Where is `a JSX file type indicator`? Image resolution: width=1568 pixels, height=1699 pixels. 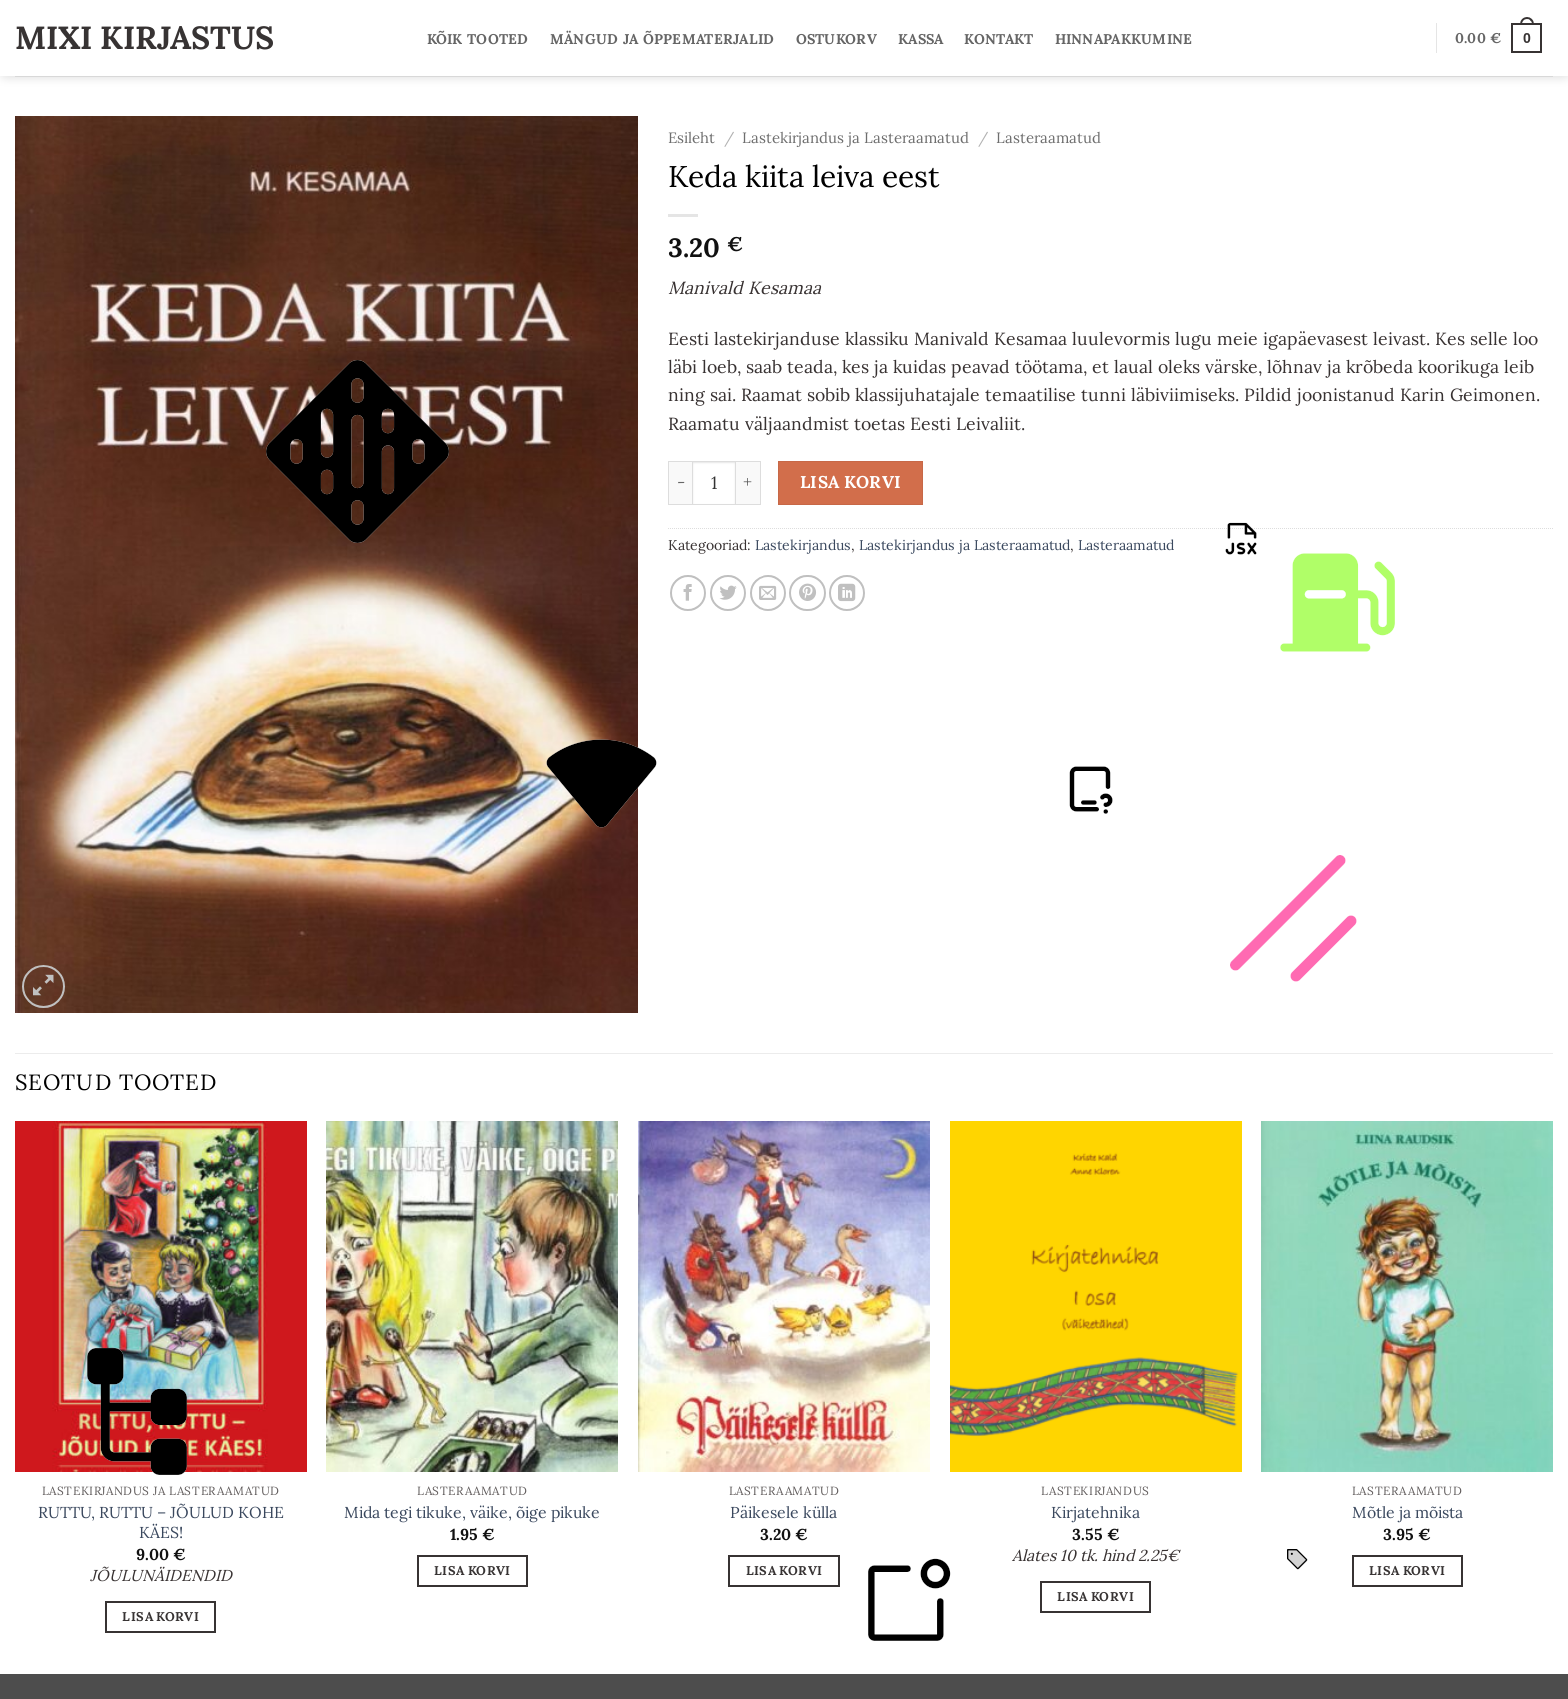
a JSX file type indicator is located at coordinates (1242, 540).